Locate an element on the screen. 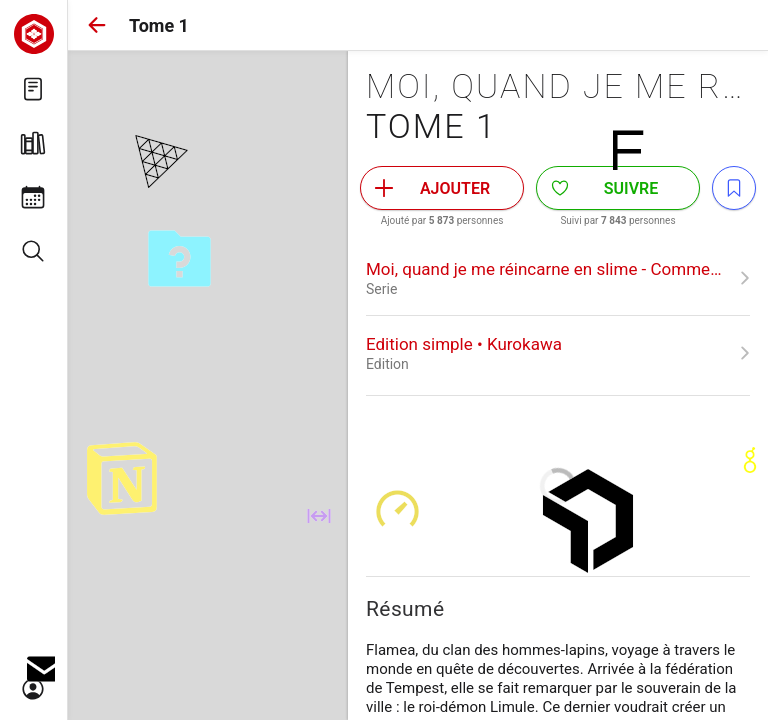 This screenshot has width=768, height=720. switch to monospace font is located at coordinates (627, 149).